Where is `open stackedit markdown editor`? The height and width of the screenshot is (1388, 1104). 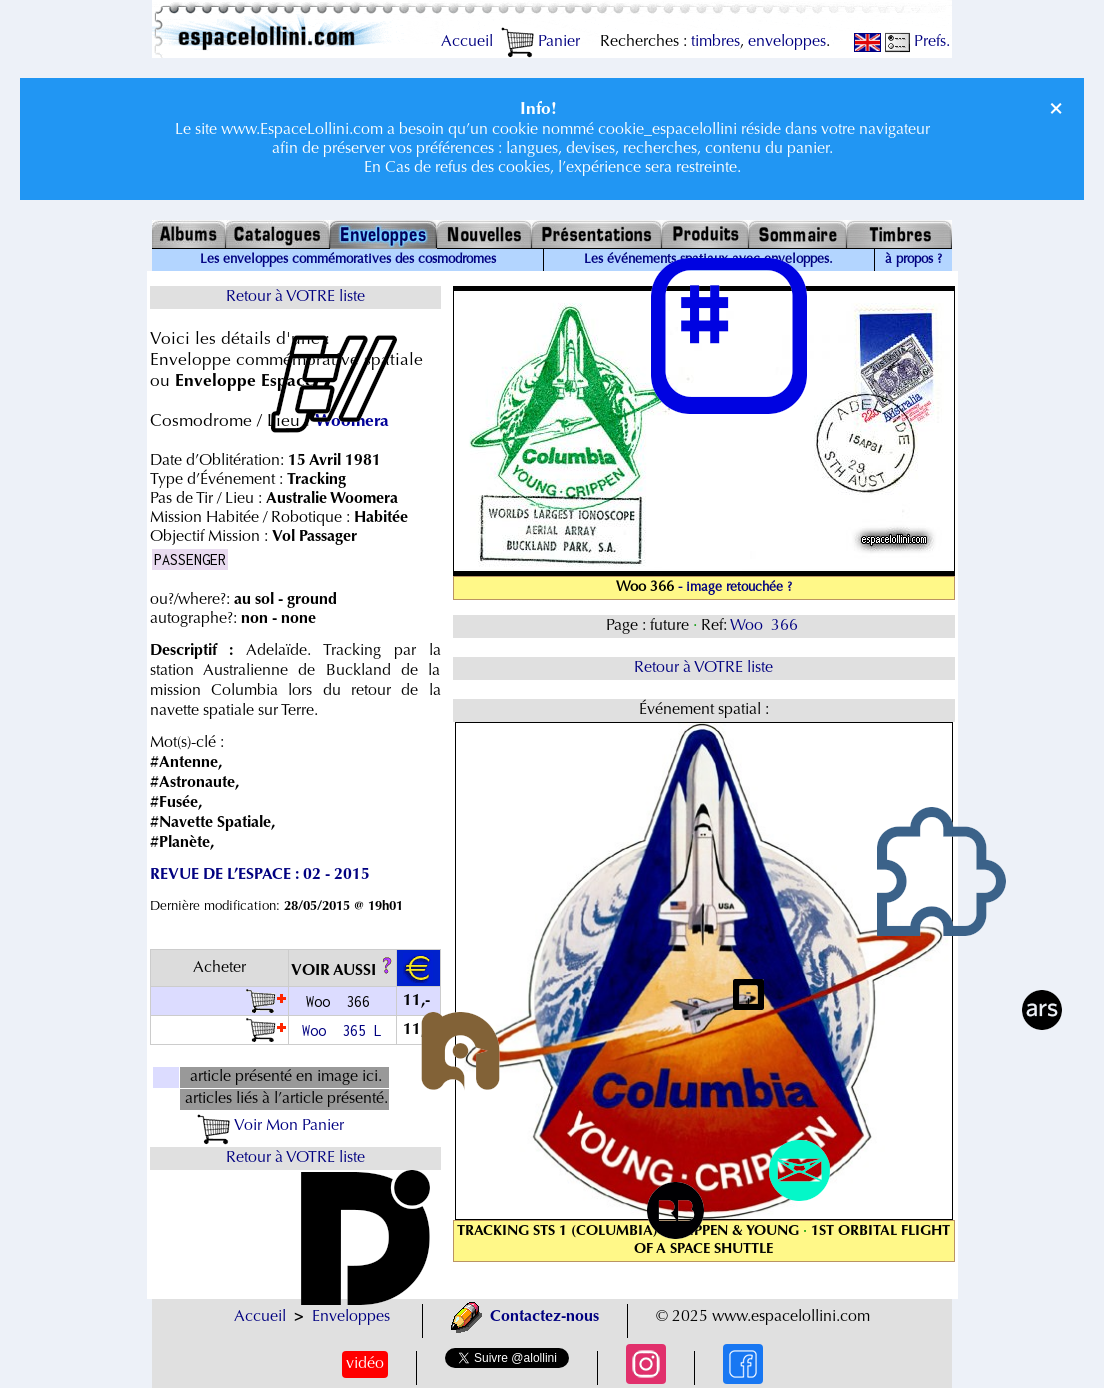 open stackedit markdown editor is located at coordinates (729, 336).